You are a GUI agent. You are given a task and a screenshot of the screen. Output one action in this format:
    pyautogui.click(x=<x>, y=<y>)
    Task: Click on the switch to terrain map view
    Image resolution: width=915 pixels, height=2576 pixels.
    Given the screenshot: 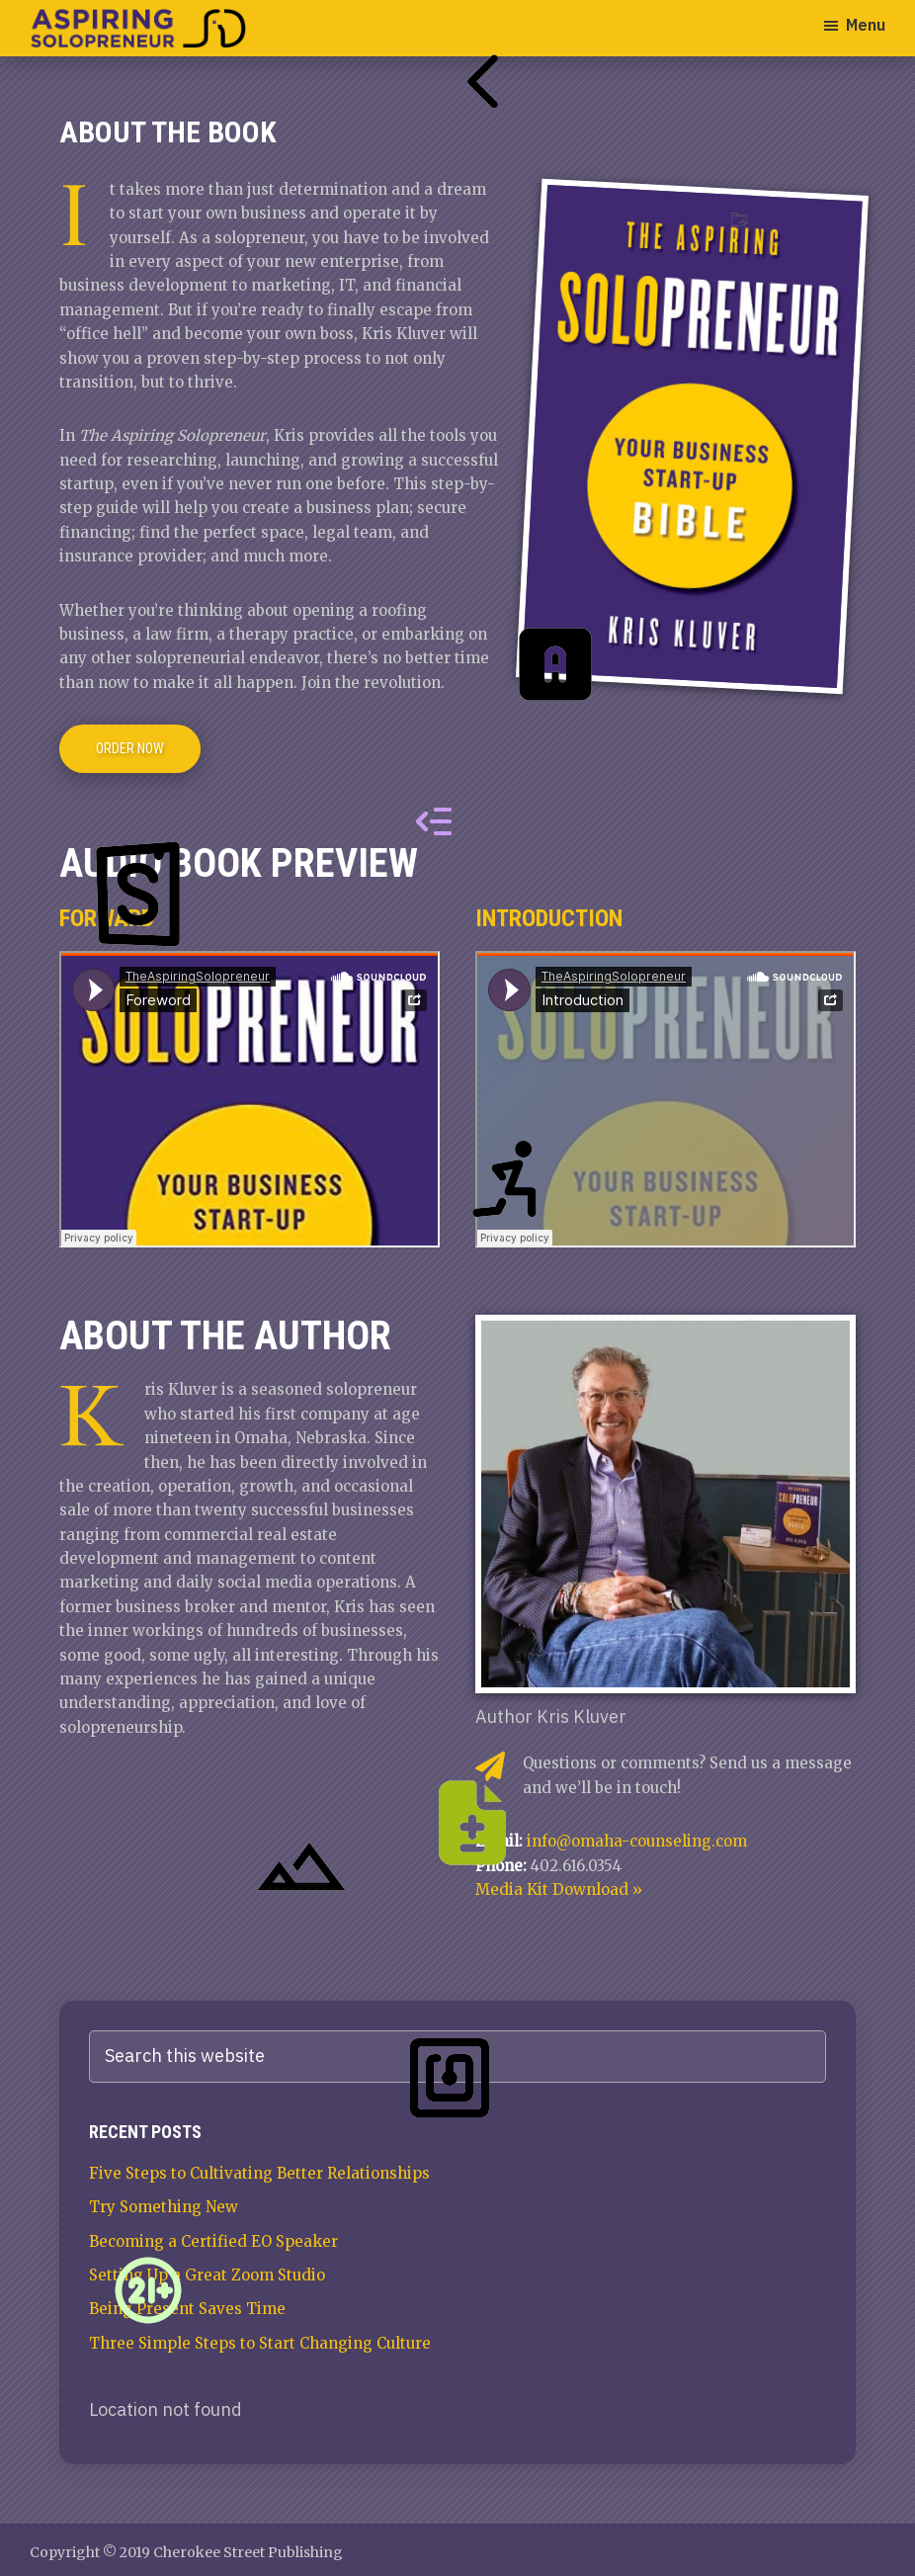 What is the action you would take?
    pyautogui.click(x=301, y=1866)
    